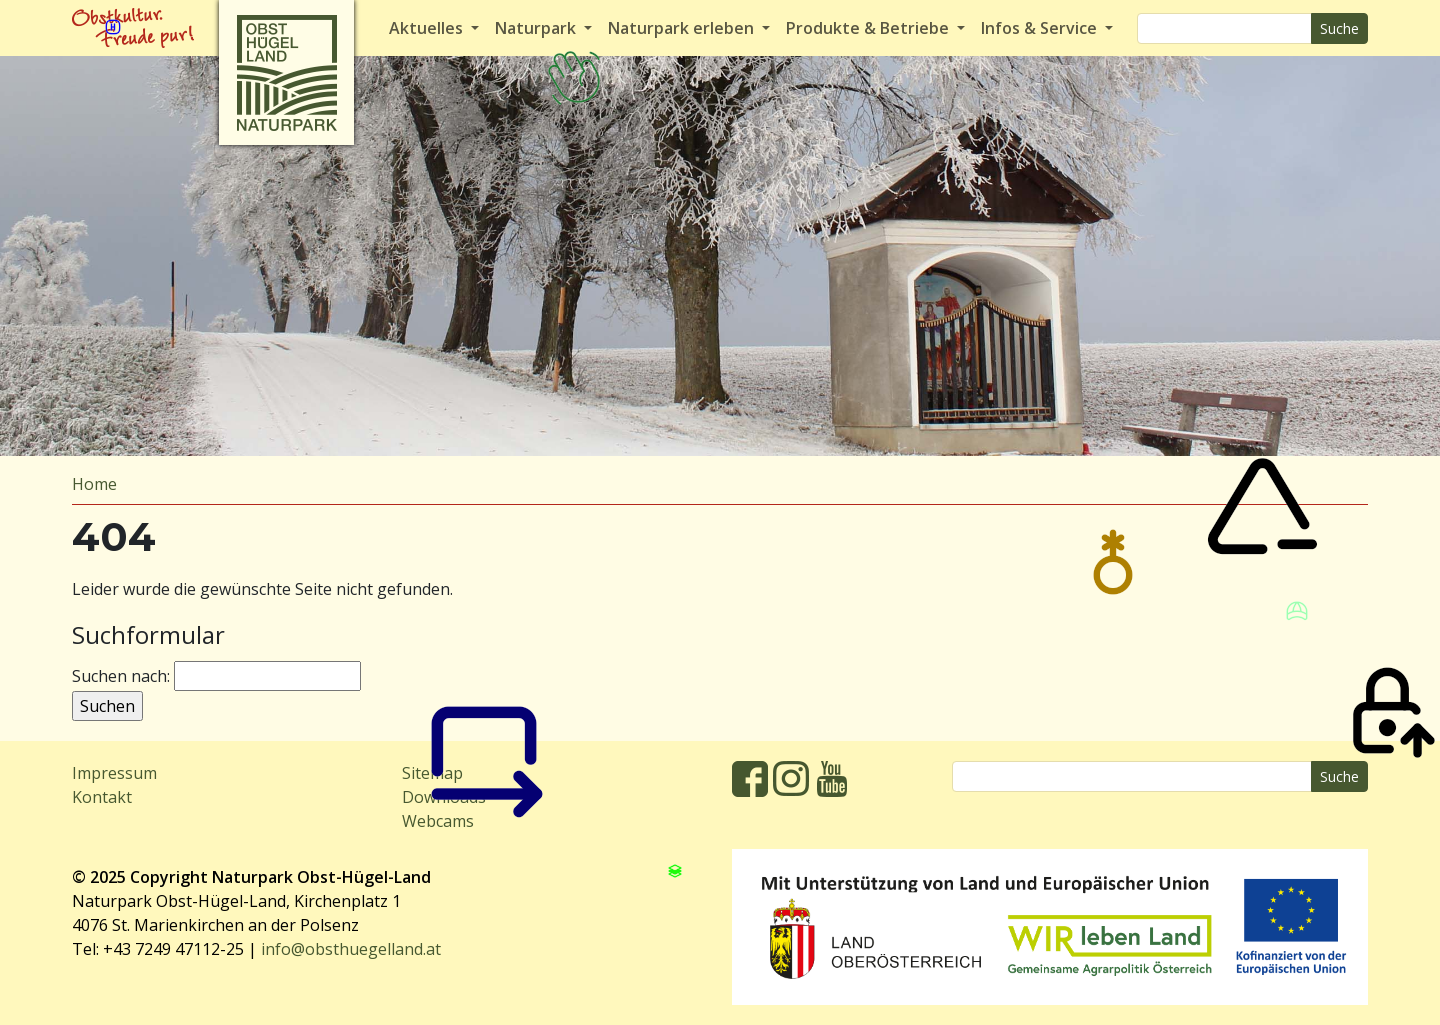 The height and width of the screenshot is (1025, 1440). Describe the element at coordinates (484, 759) in the screenshot. I see `auto-fit content to the right edge` at that location.